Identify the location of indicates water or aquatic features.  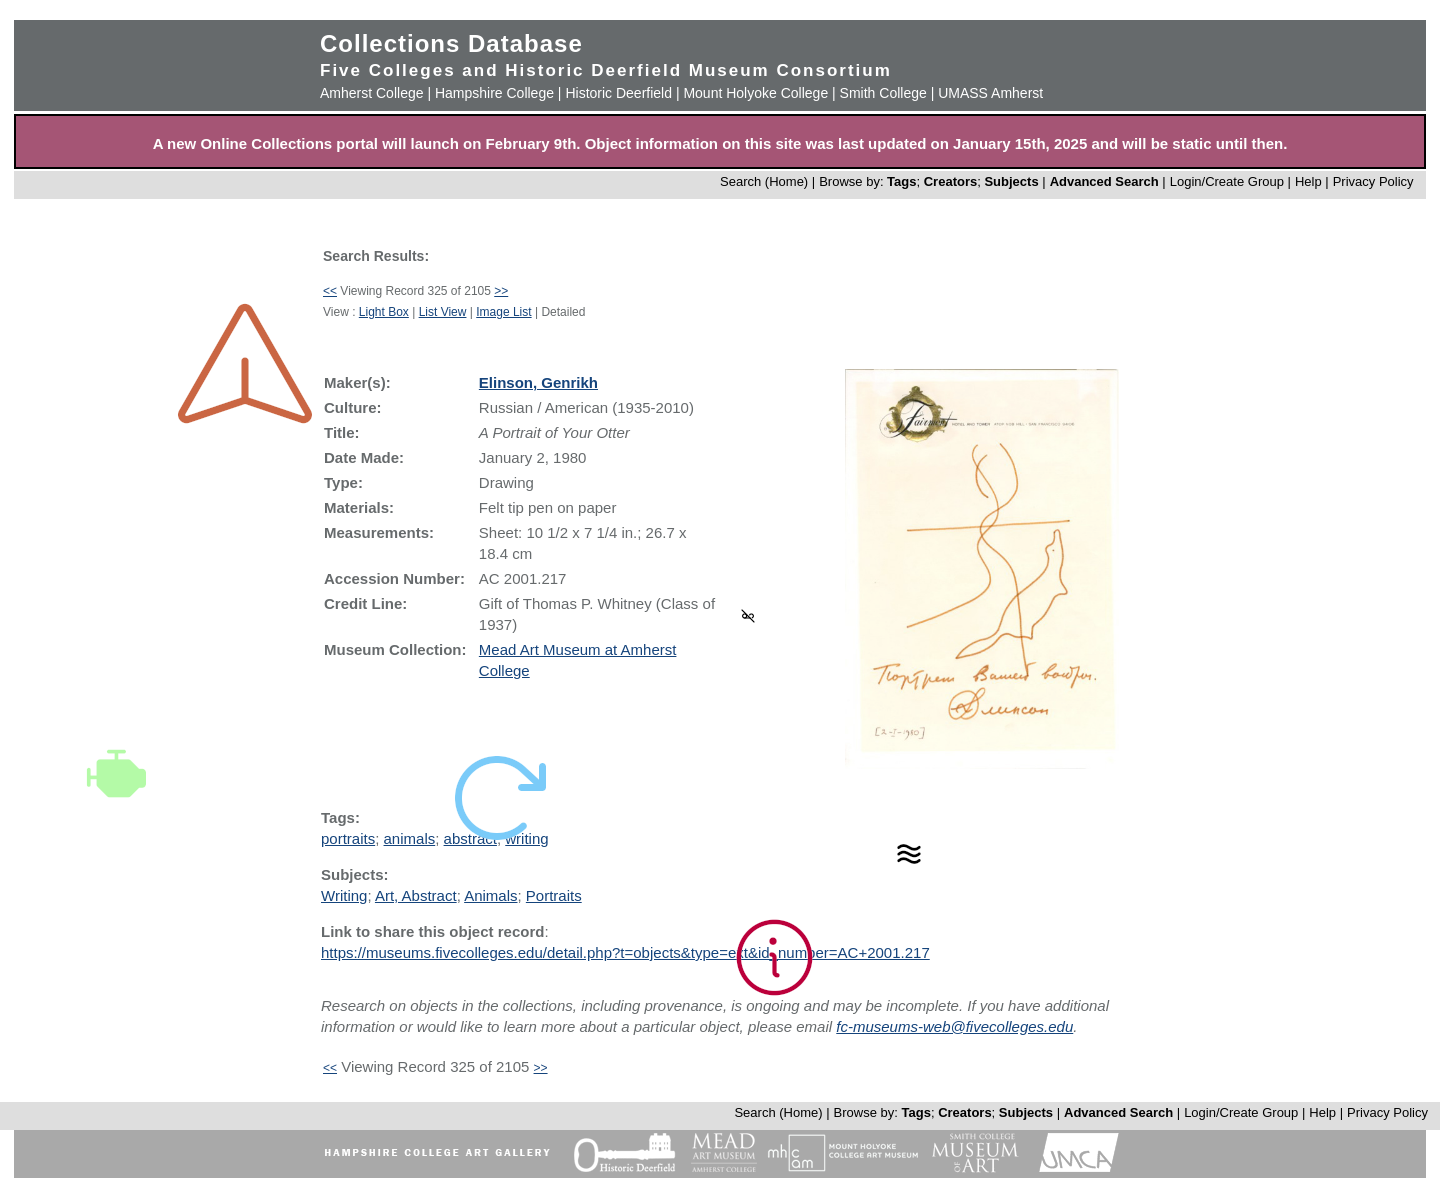
(909, 854).